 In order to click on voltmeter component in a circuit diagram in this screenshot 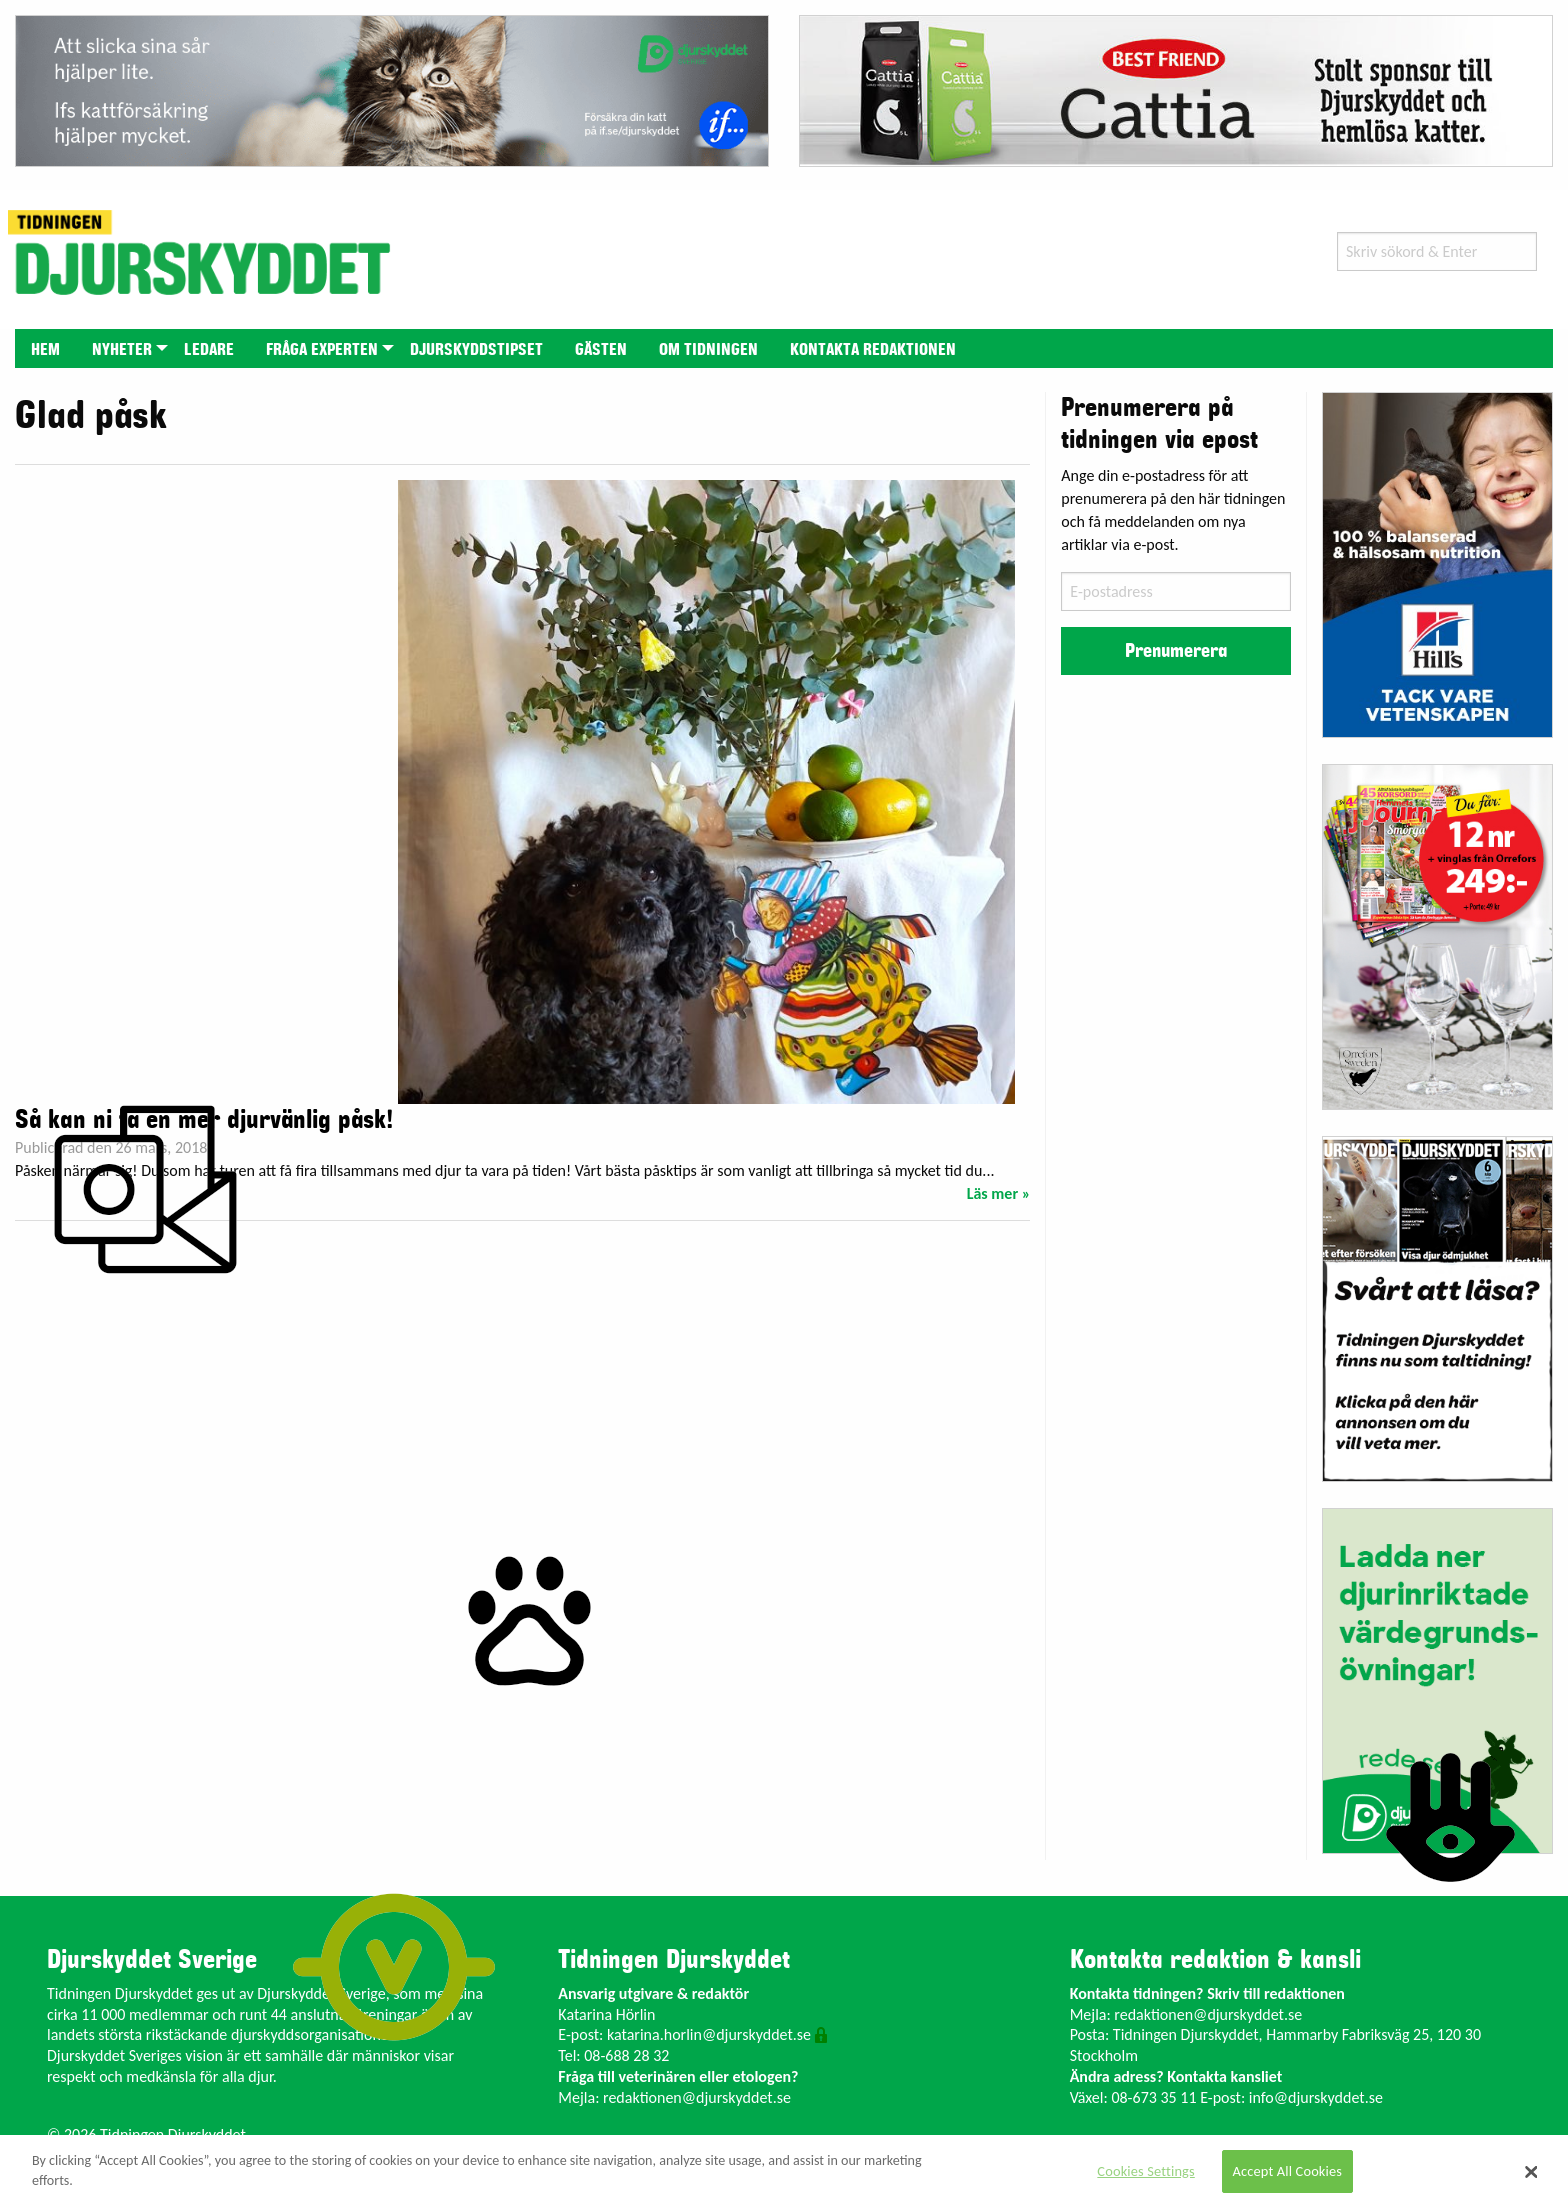, I will do `click(394, 1967)`.